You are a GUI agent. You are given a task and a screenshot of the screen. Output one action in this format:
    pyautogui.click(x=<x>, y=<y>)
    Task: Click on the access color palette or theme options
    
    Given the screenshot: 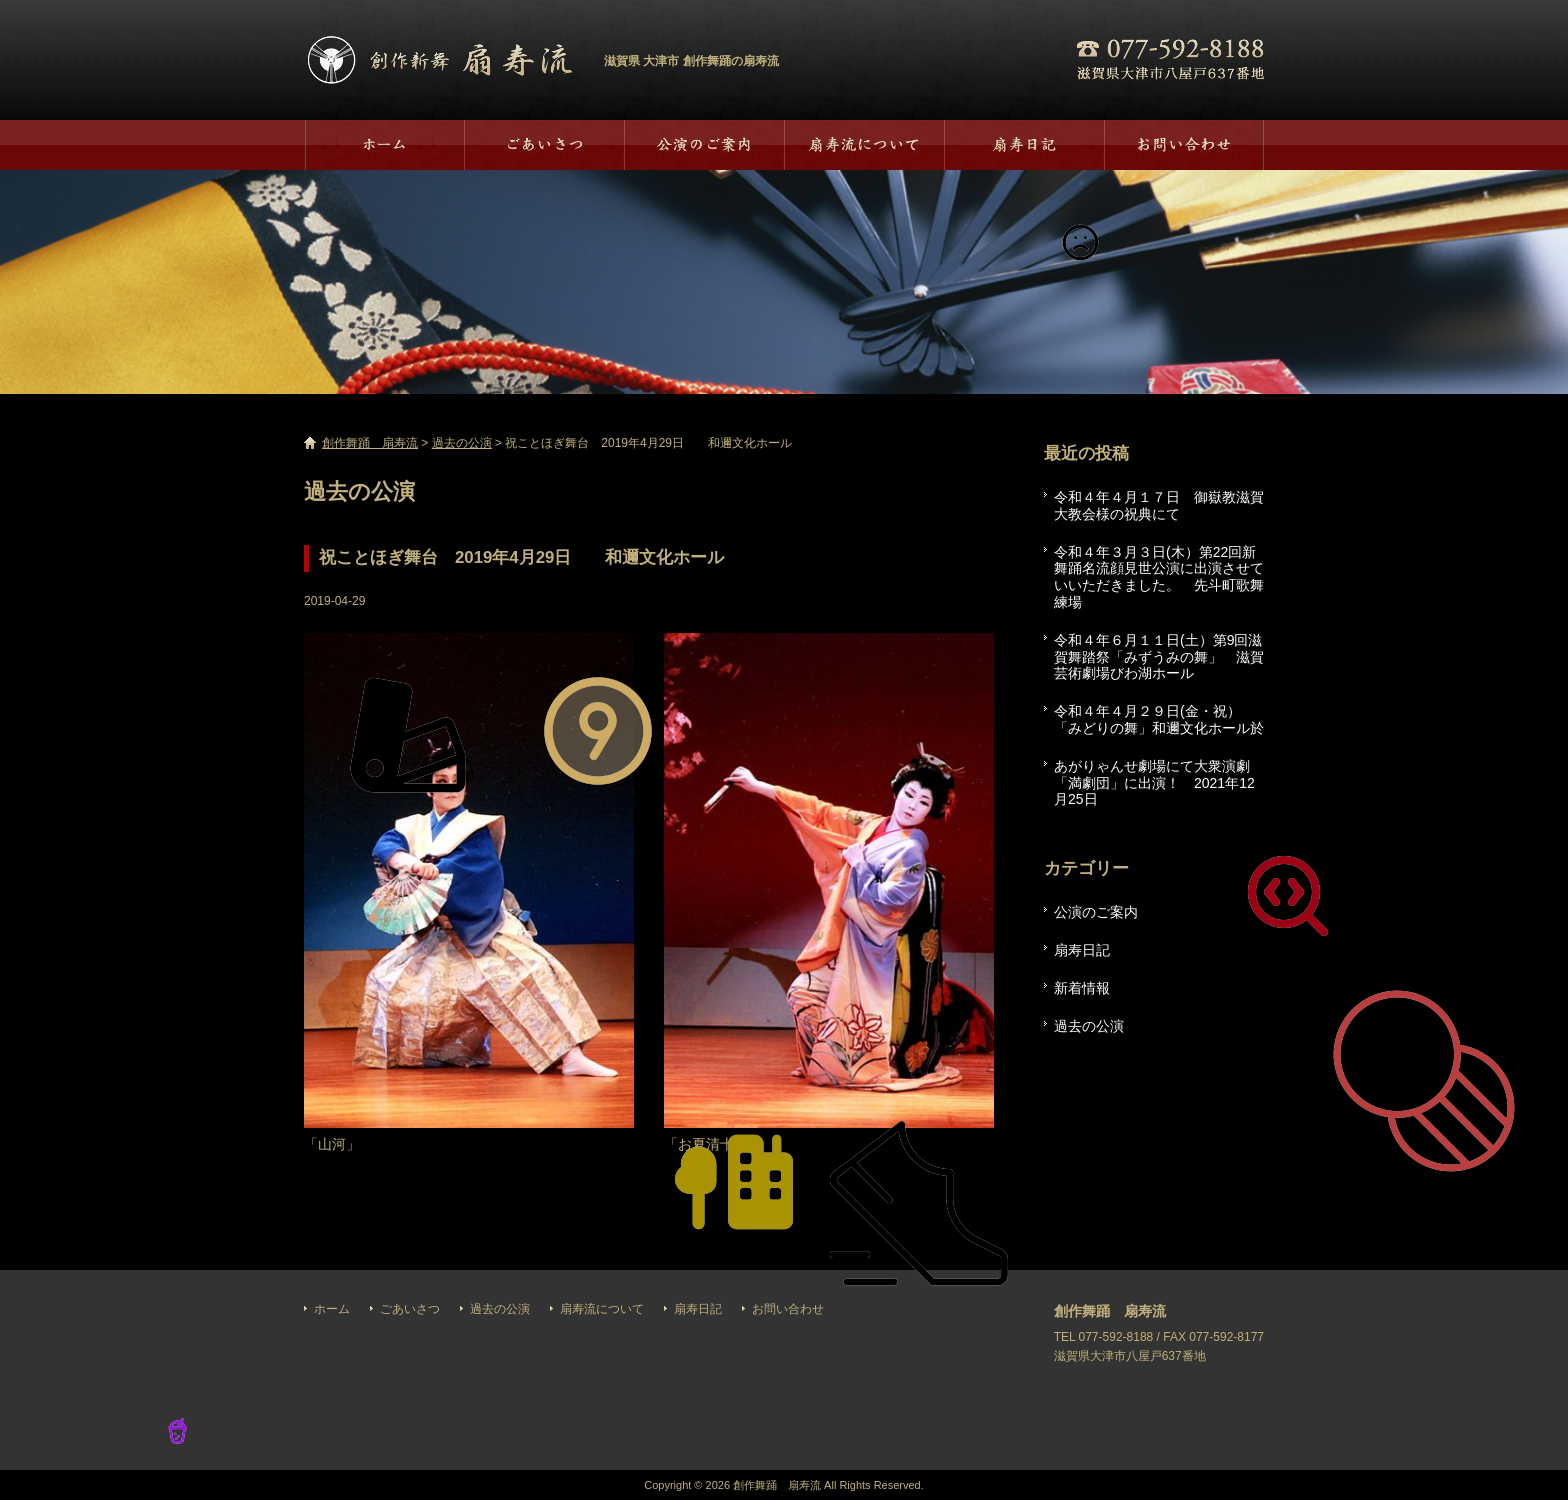 What is the action you would take?
    pyautogui.click(x=403, y=739)
    